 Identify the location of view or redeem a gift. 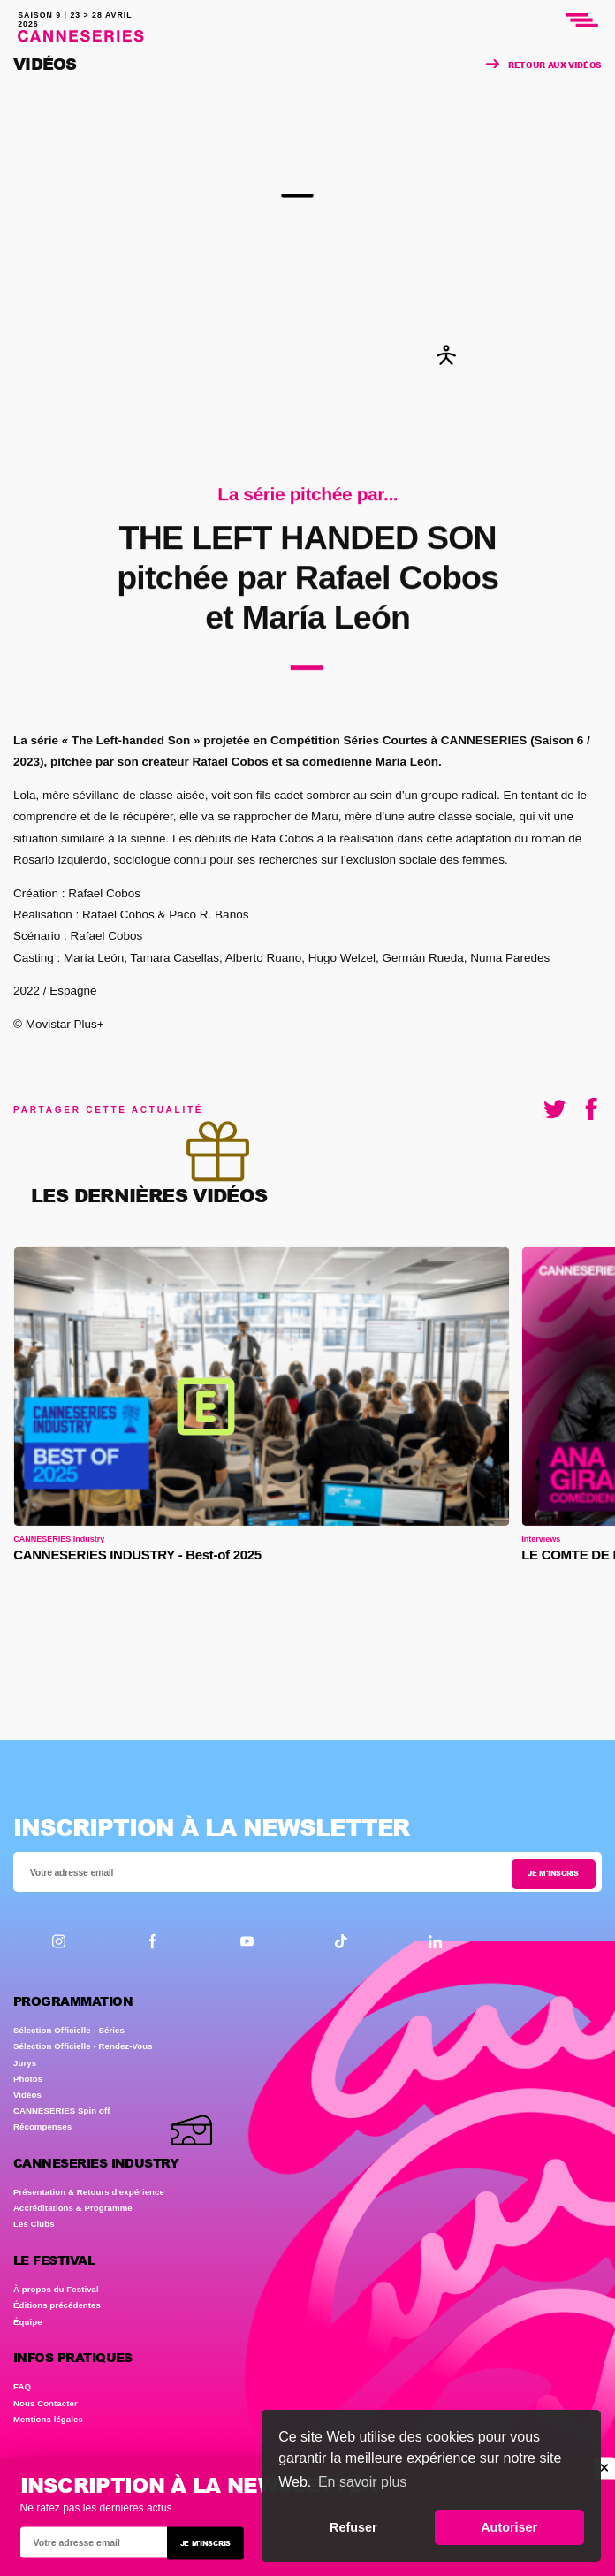
(217, 1155).